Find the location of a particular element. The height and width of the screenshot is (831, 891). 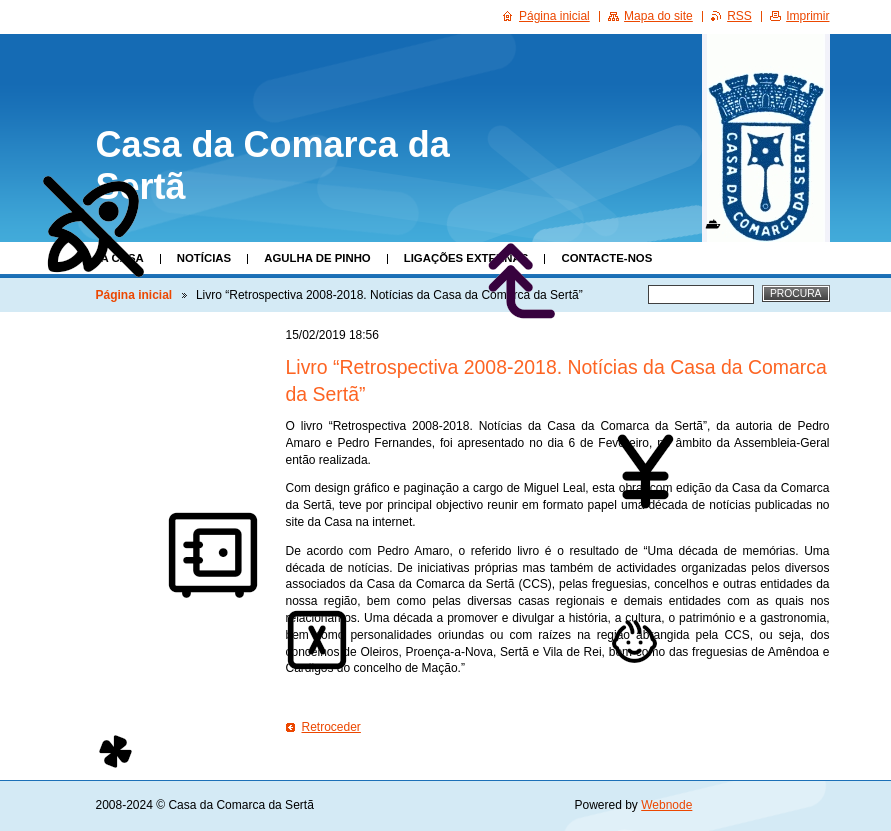

close or dismiss a dialog box is located at coordinates (317, 640).